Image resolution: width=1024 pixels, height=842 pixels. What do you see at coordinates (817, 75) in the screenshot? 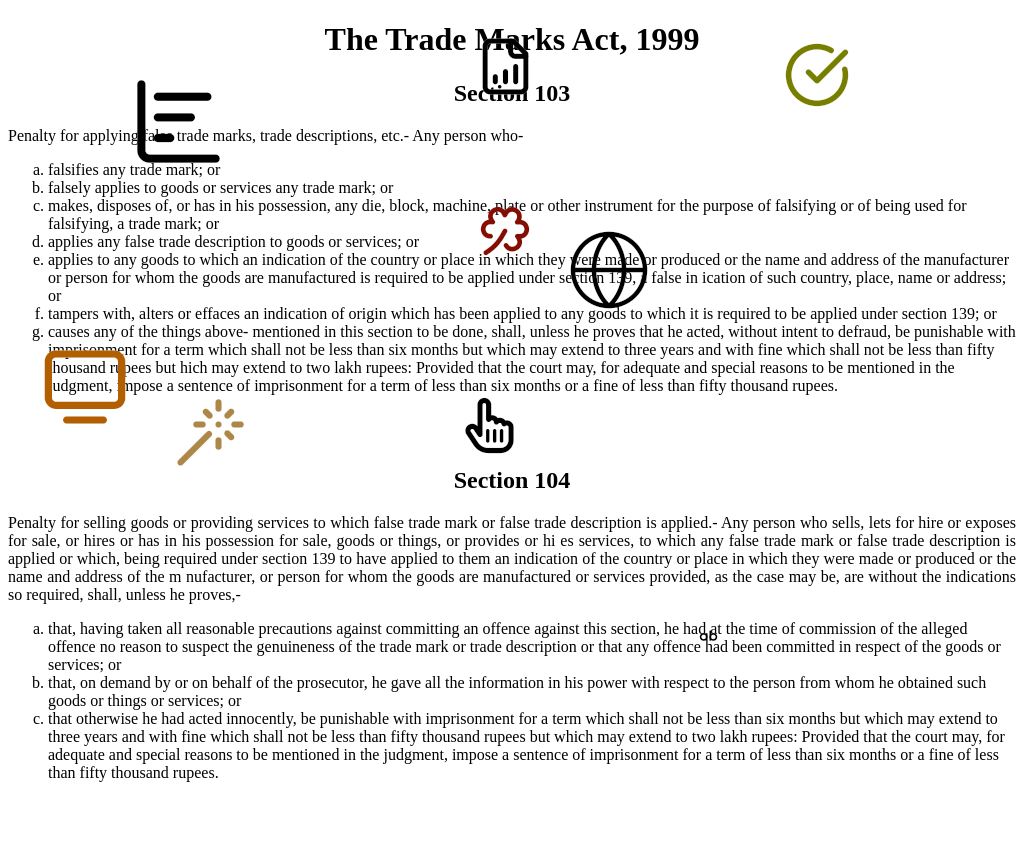
I see `task or action completed successfully` at bounding box center [817, 75].